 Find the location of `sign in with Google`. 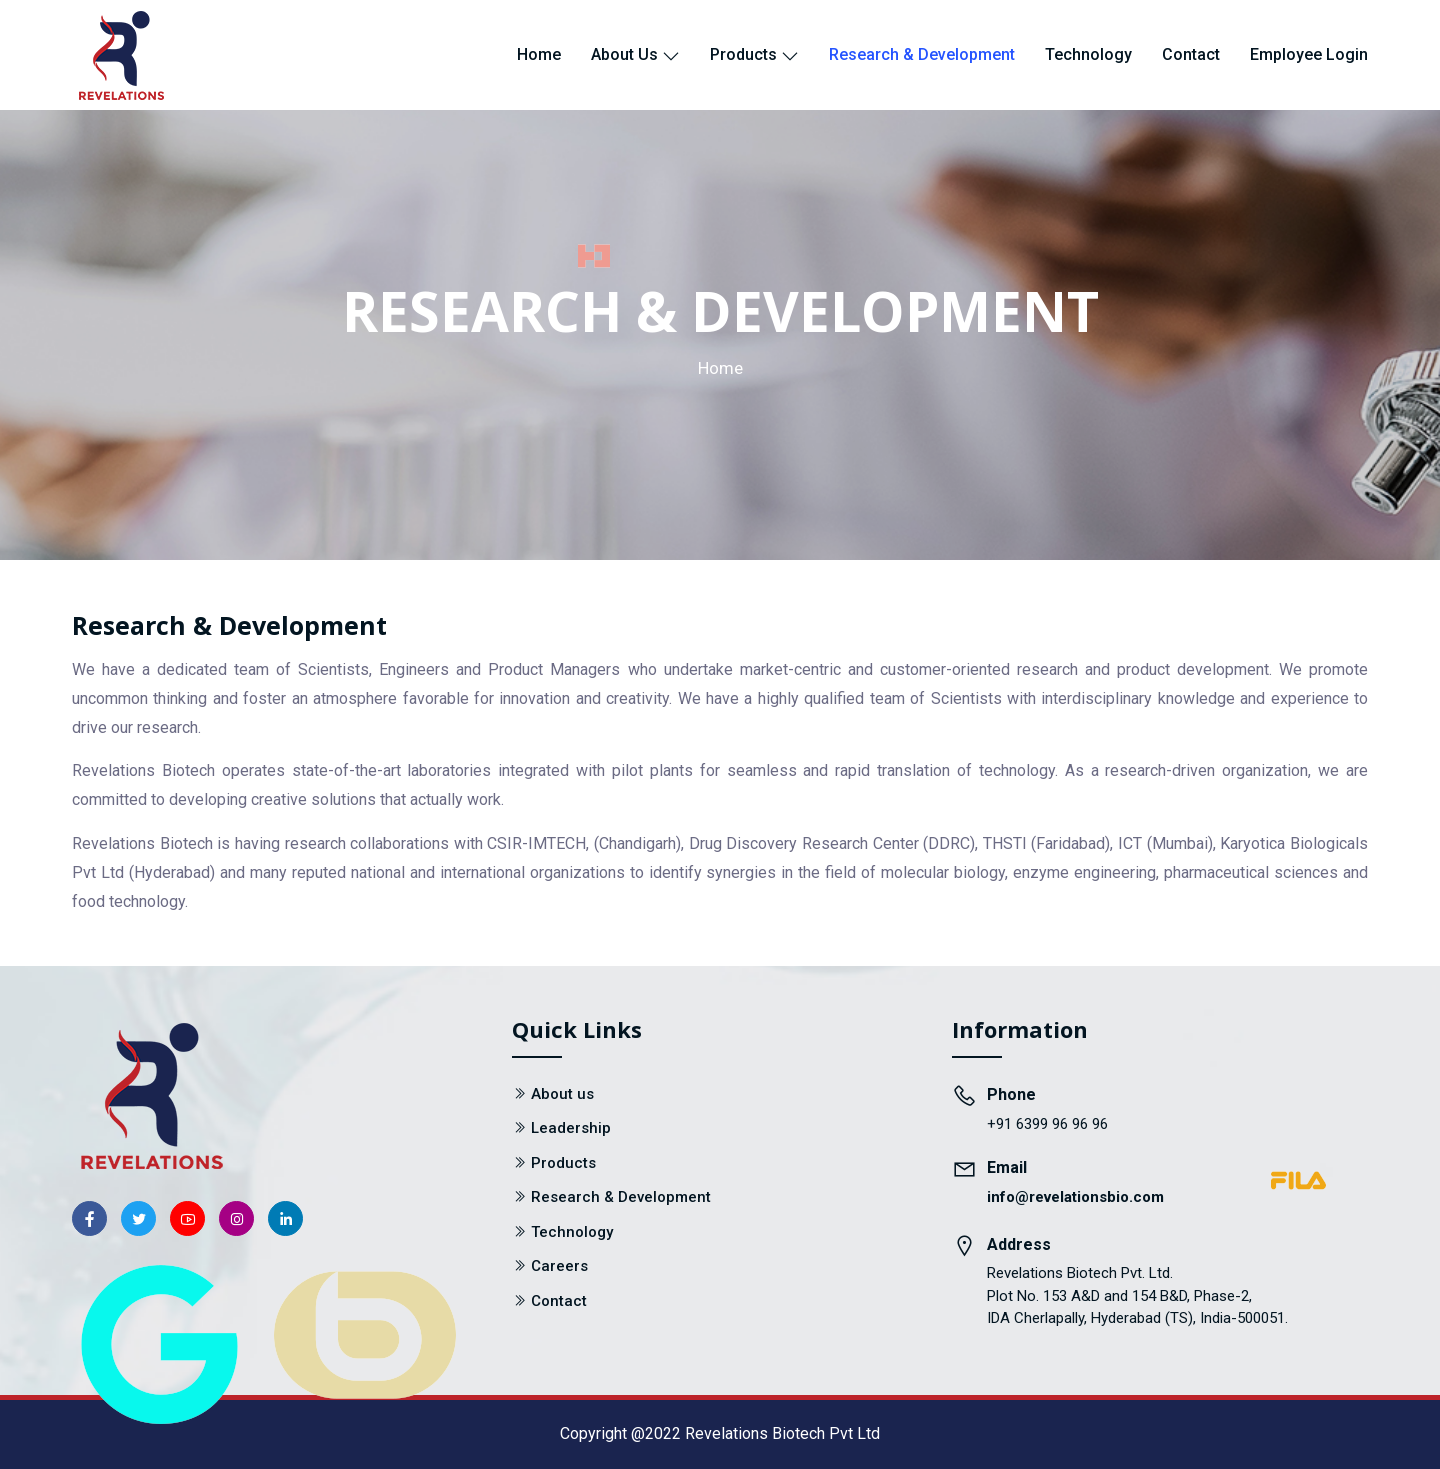

sign in with Google is located at coordinates (159, 1344).